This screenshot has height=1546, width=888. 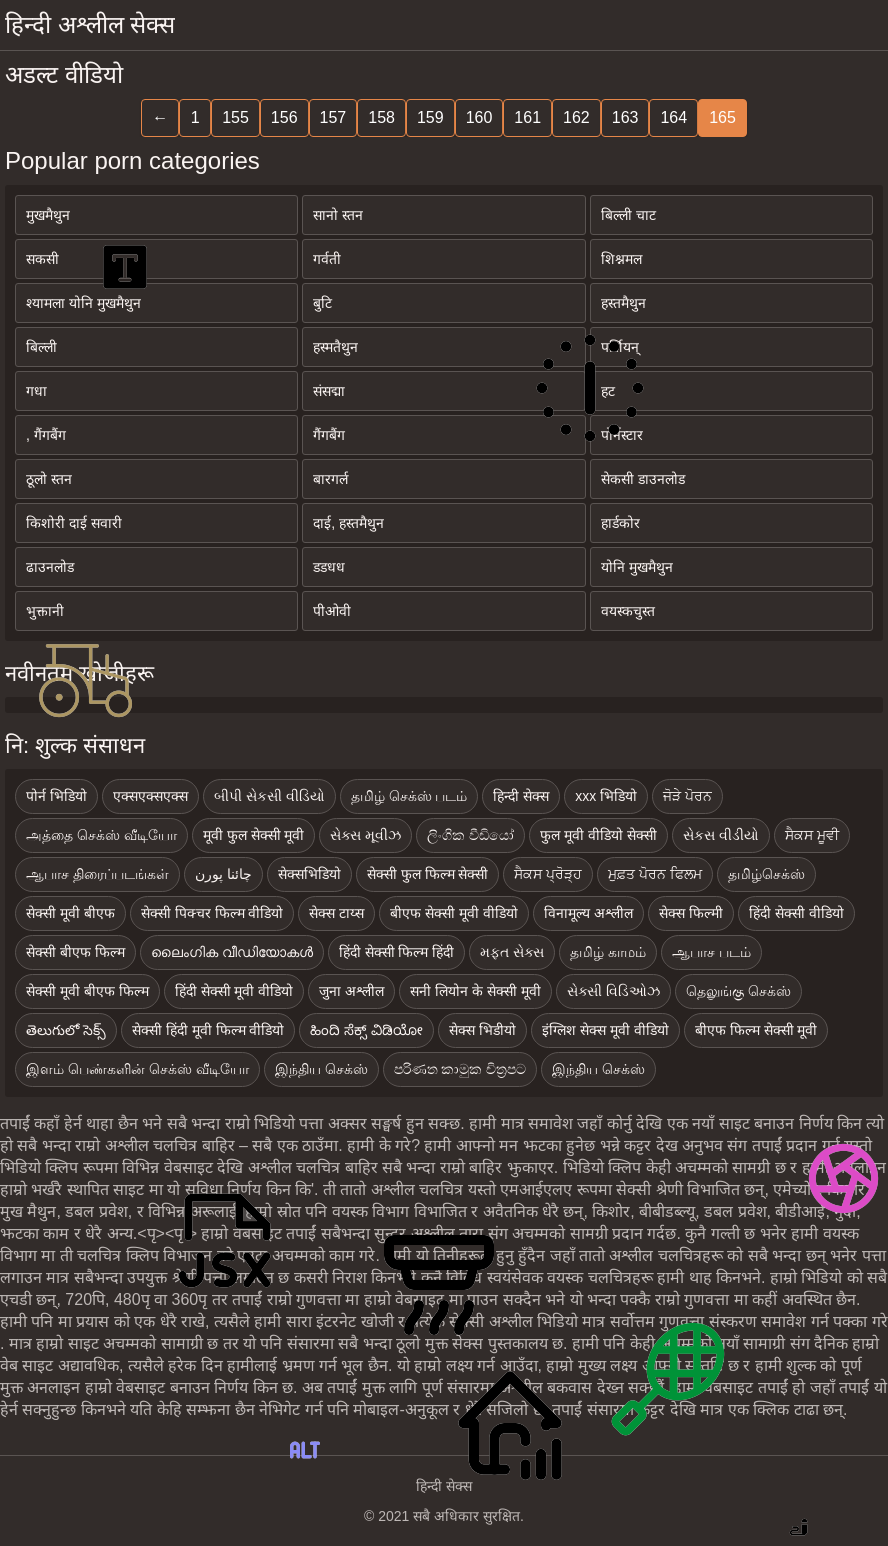 What do you see at coordinates (666, 1381) in the screenshot?
I see `access tennis or racquet sports activities` at bounding box center [666, 1381].